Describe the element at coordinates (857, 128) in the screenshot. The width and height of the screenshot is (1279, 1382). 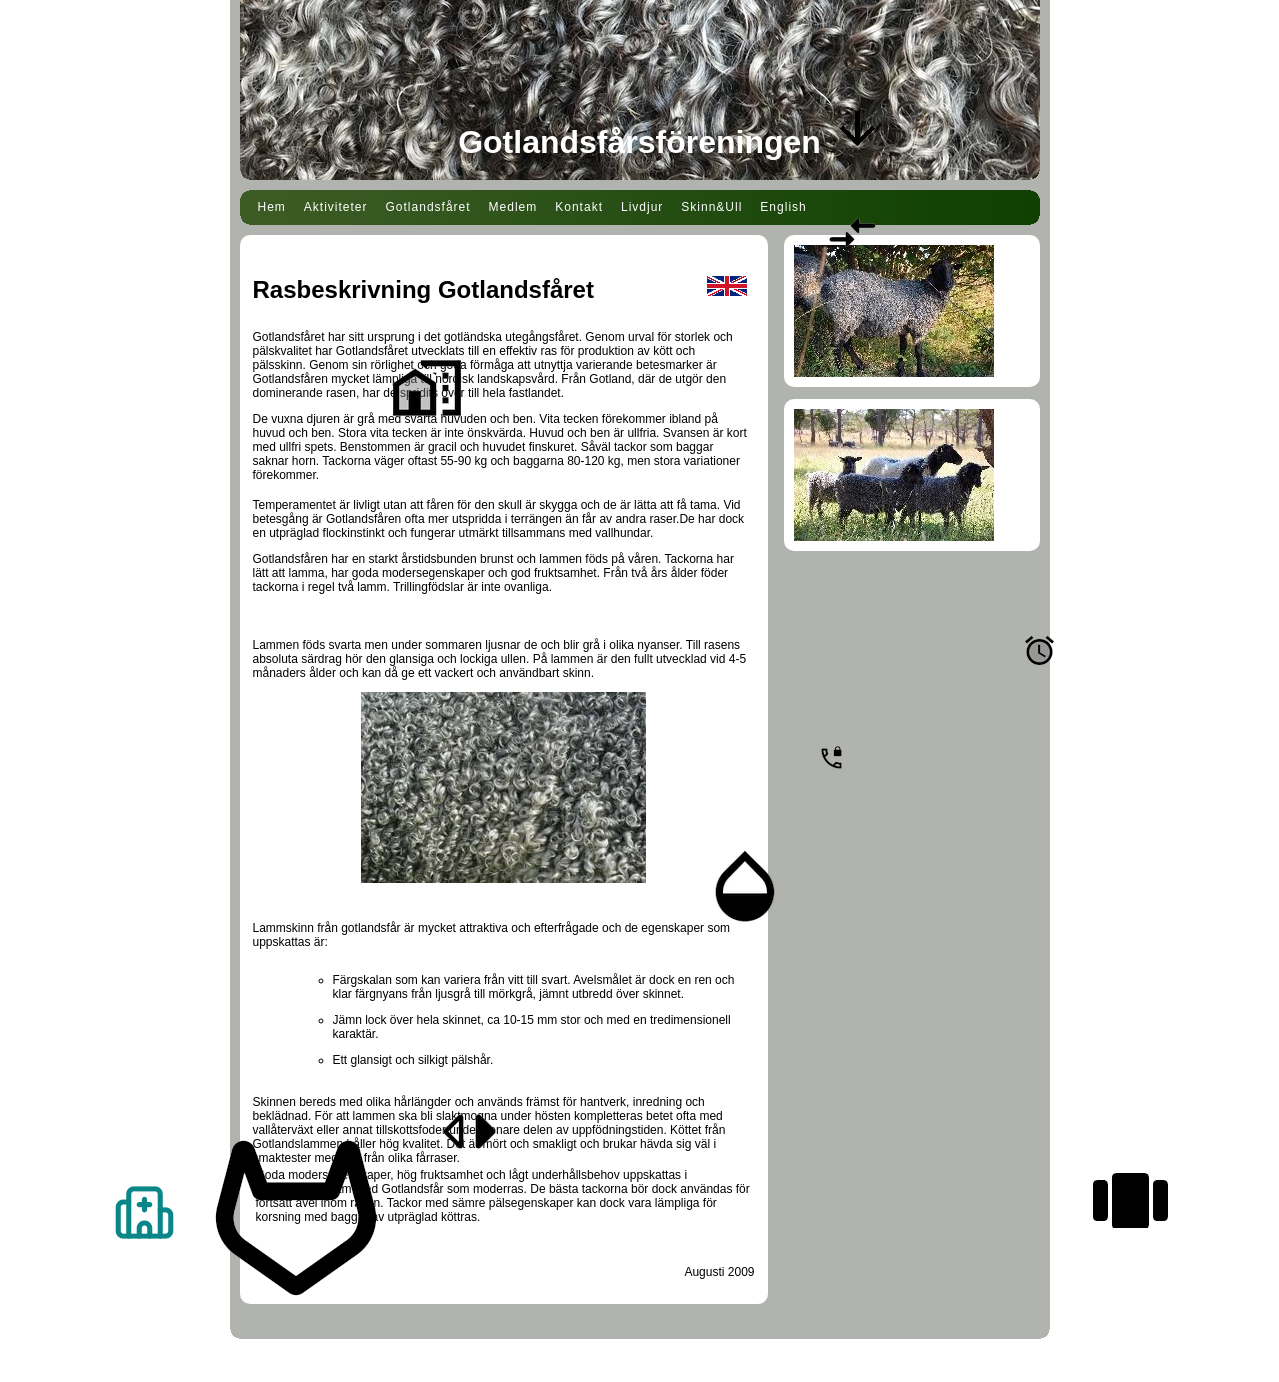
I see `scroll down or view more content` at that location.